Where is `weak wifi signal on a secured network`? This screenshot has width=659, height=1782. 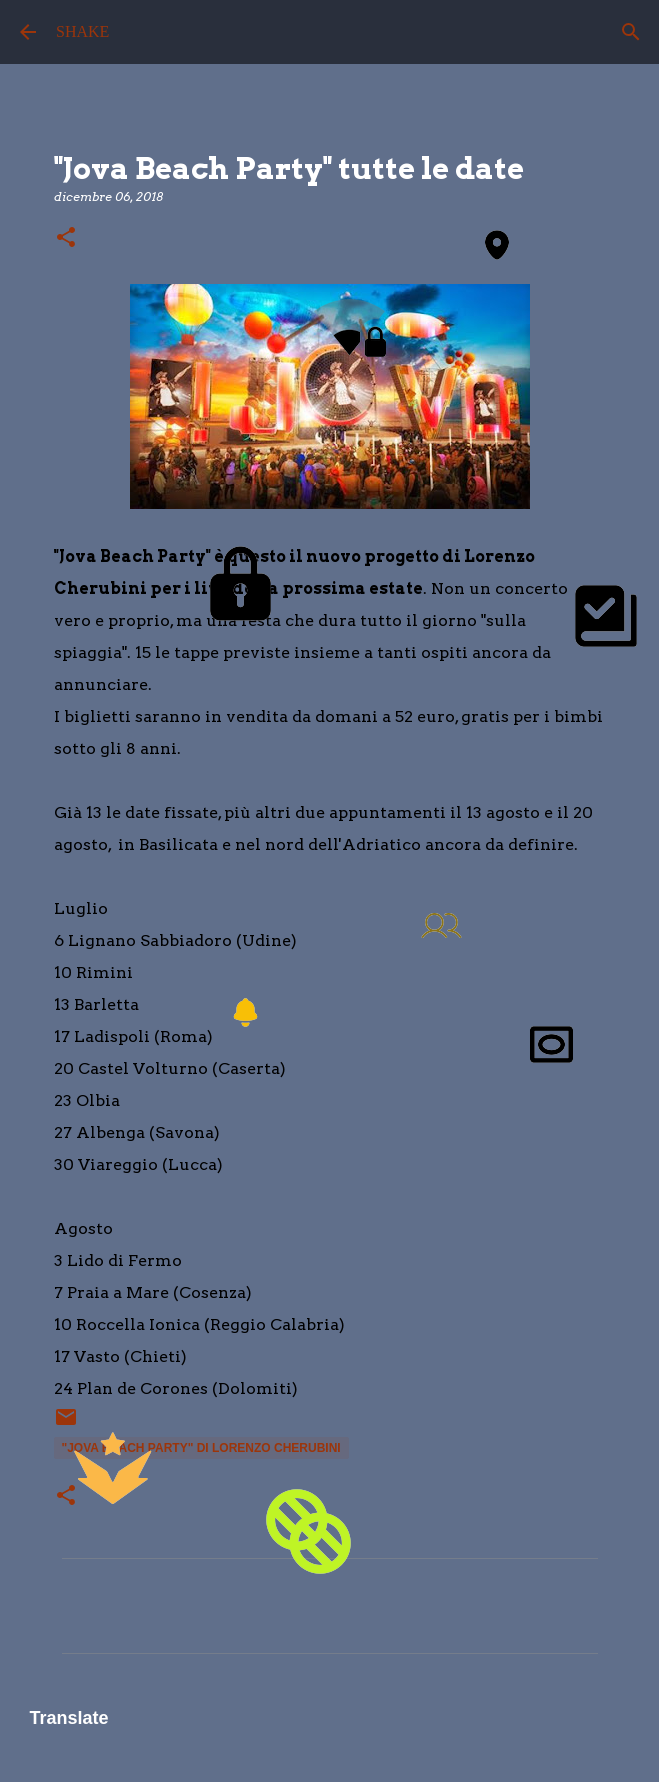 weak wifi signal on a secured network is located at coordinates (349, 326).